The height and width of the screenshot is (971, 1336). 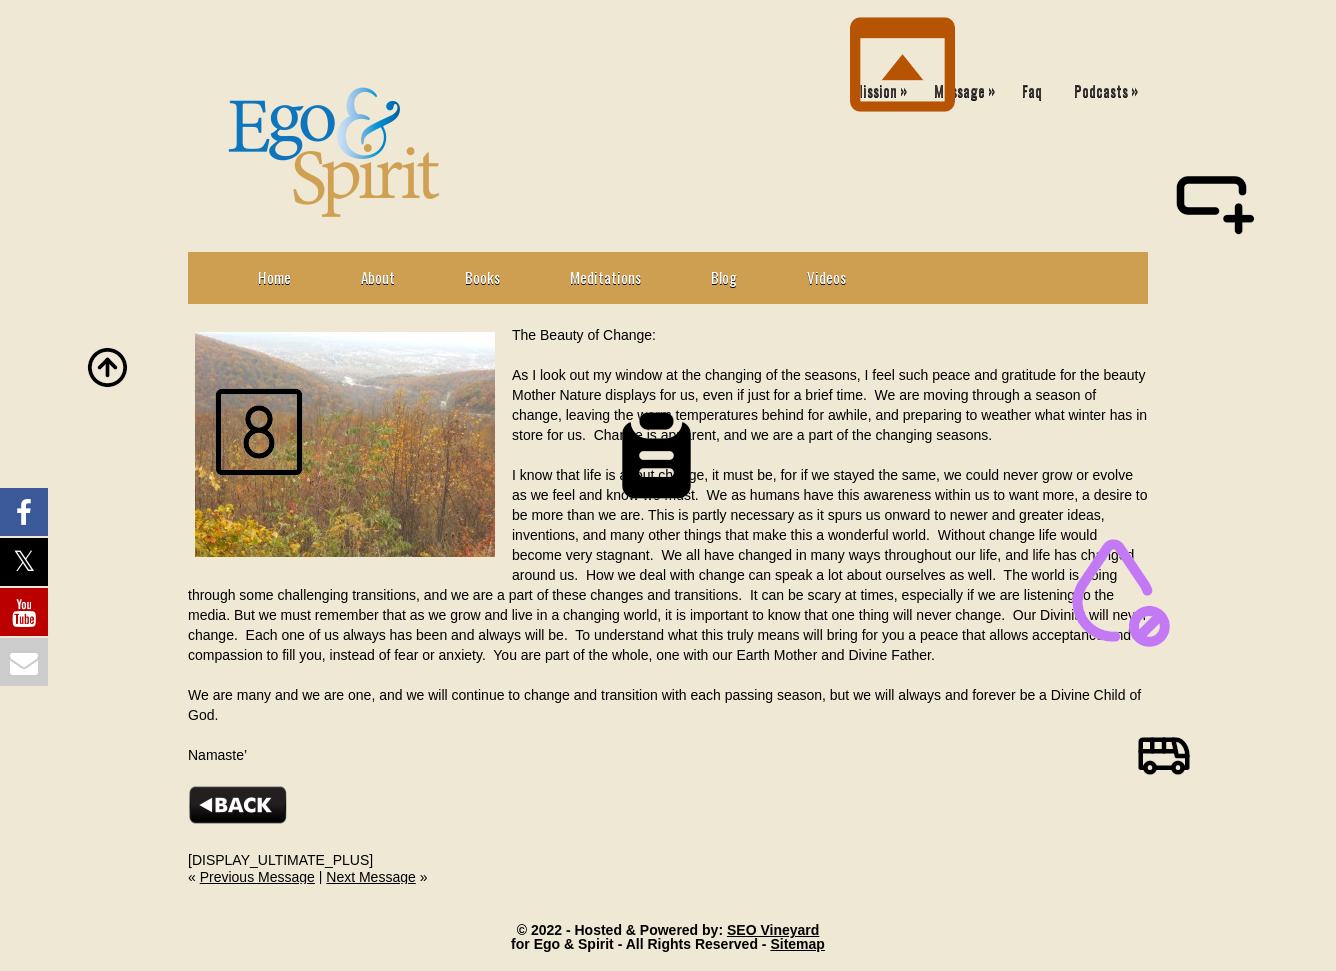 I want to click on scroll to top of page, so click(x=107, y=367).